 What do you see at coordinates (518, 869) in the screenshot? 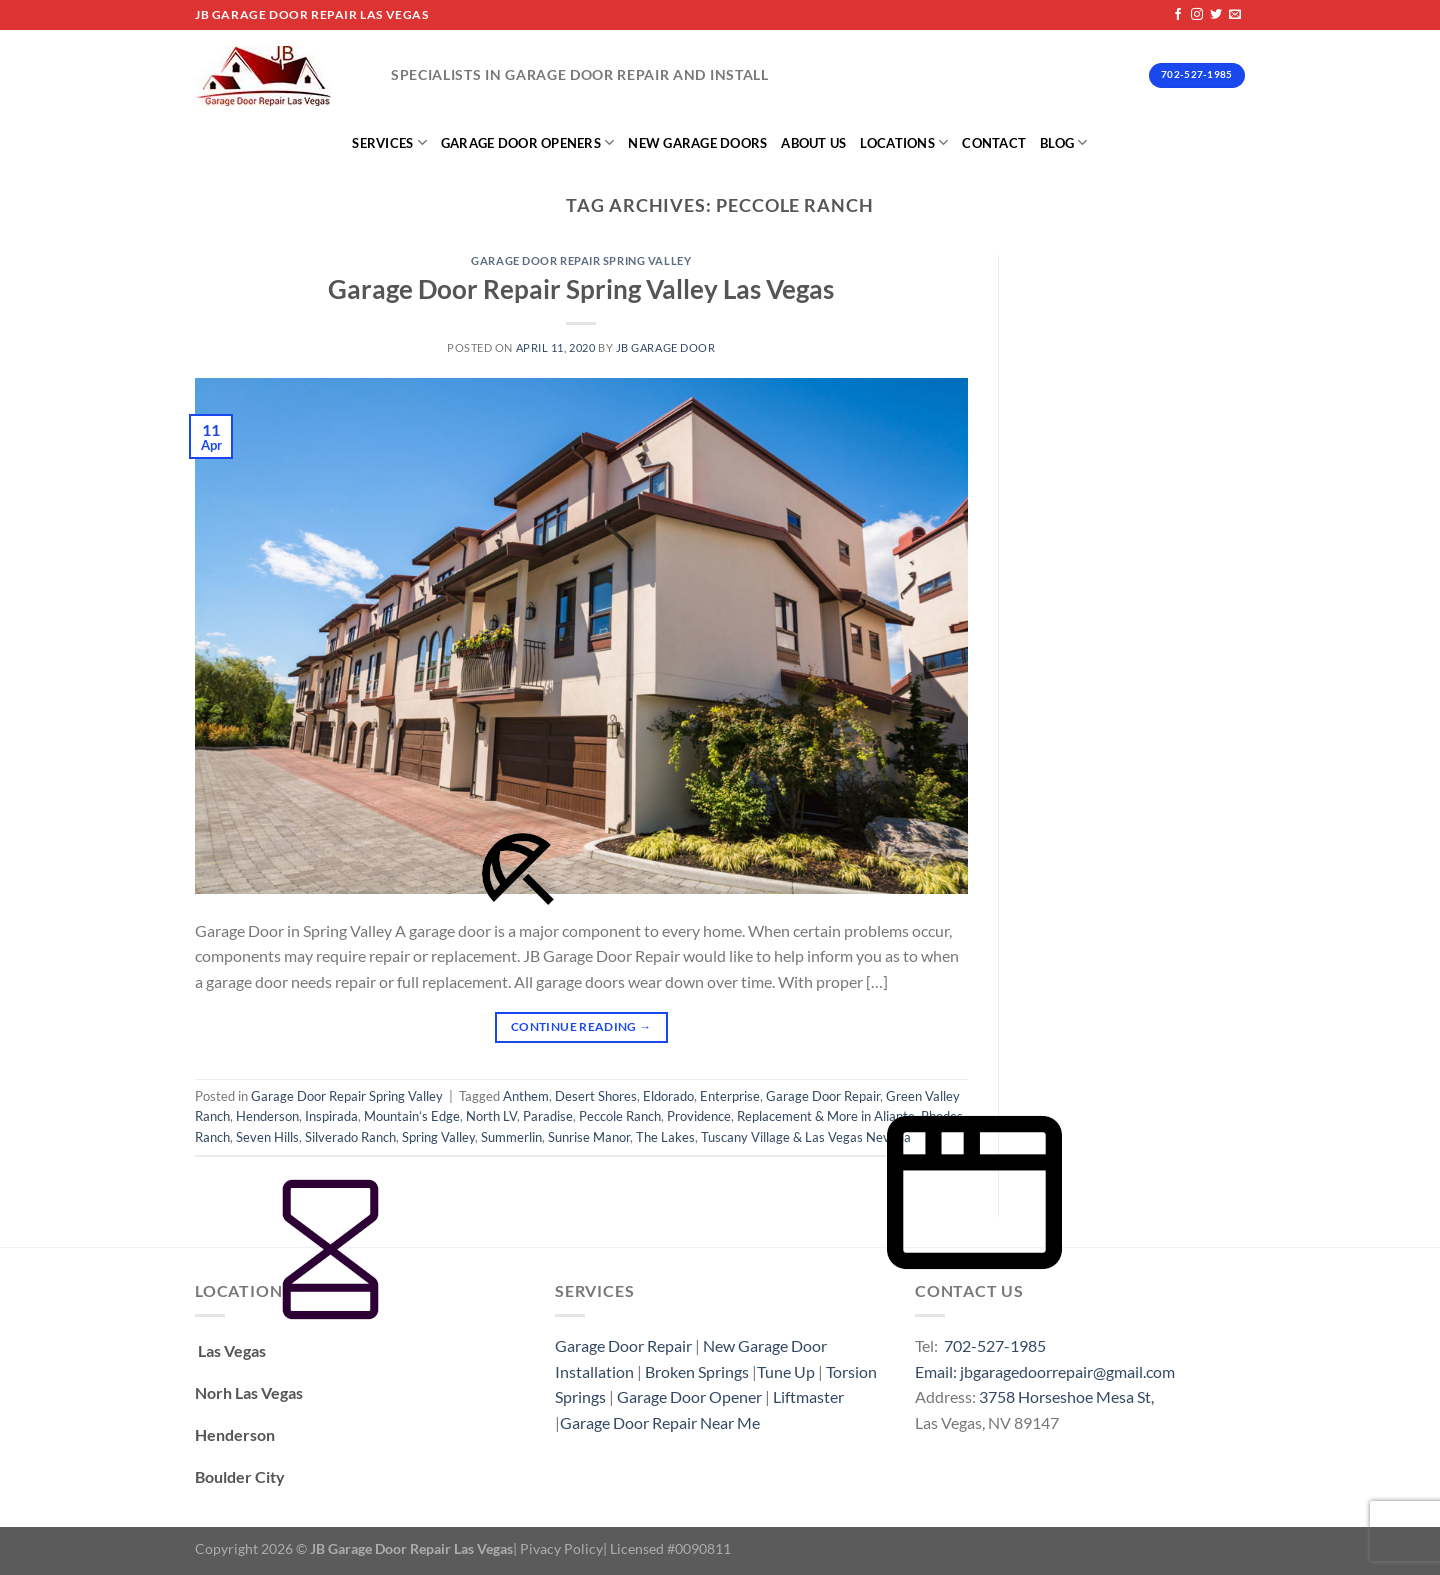
I see `access beach or resort amenities` at bounding box center [518, 869].